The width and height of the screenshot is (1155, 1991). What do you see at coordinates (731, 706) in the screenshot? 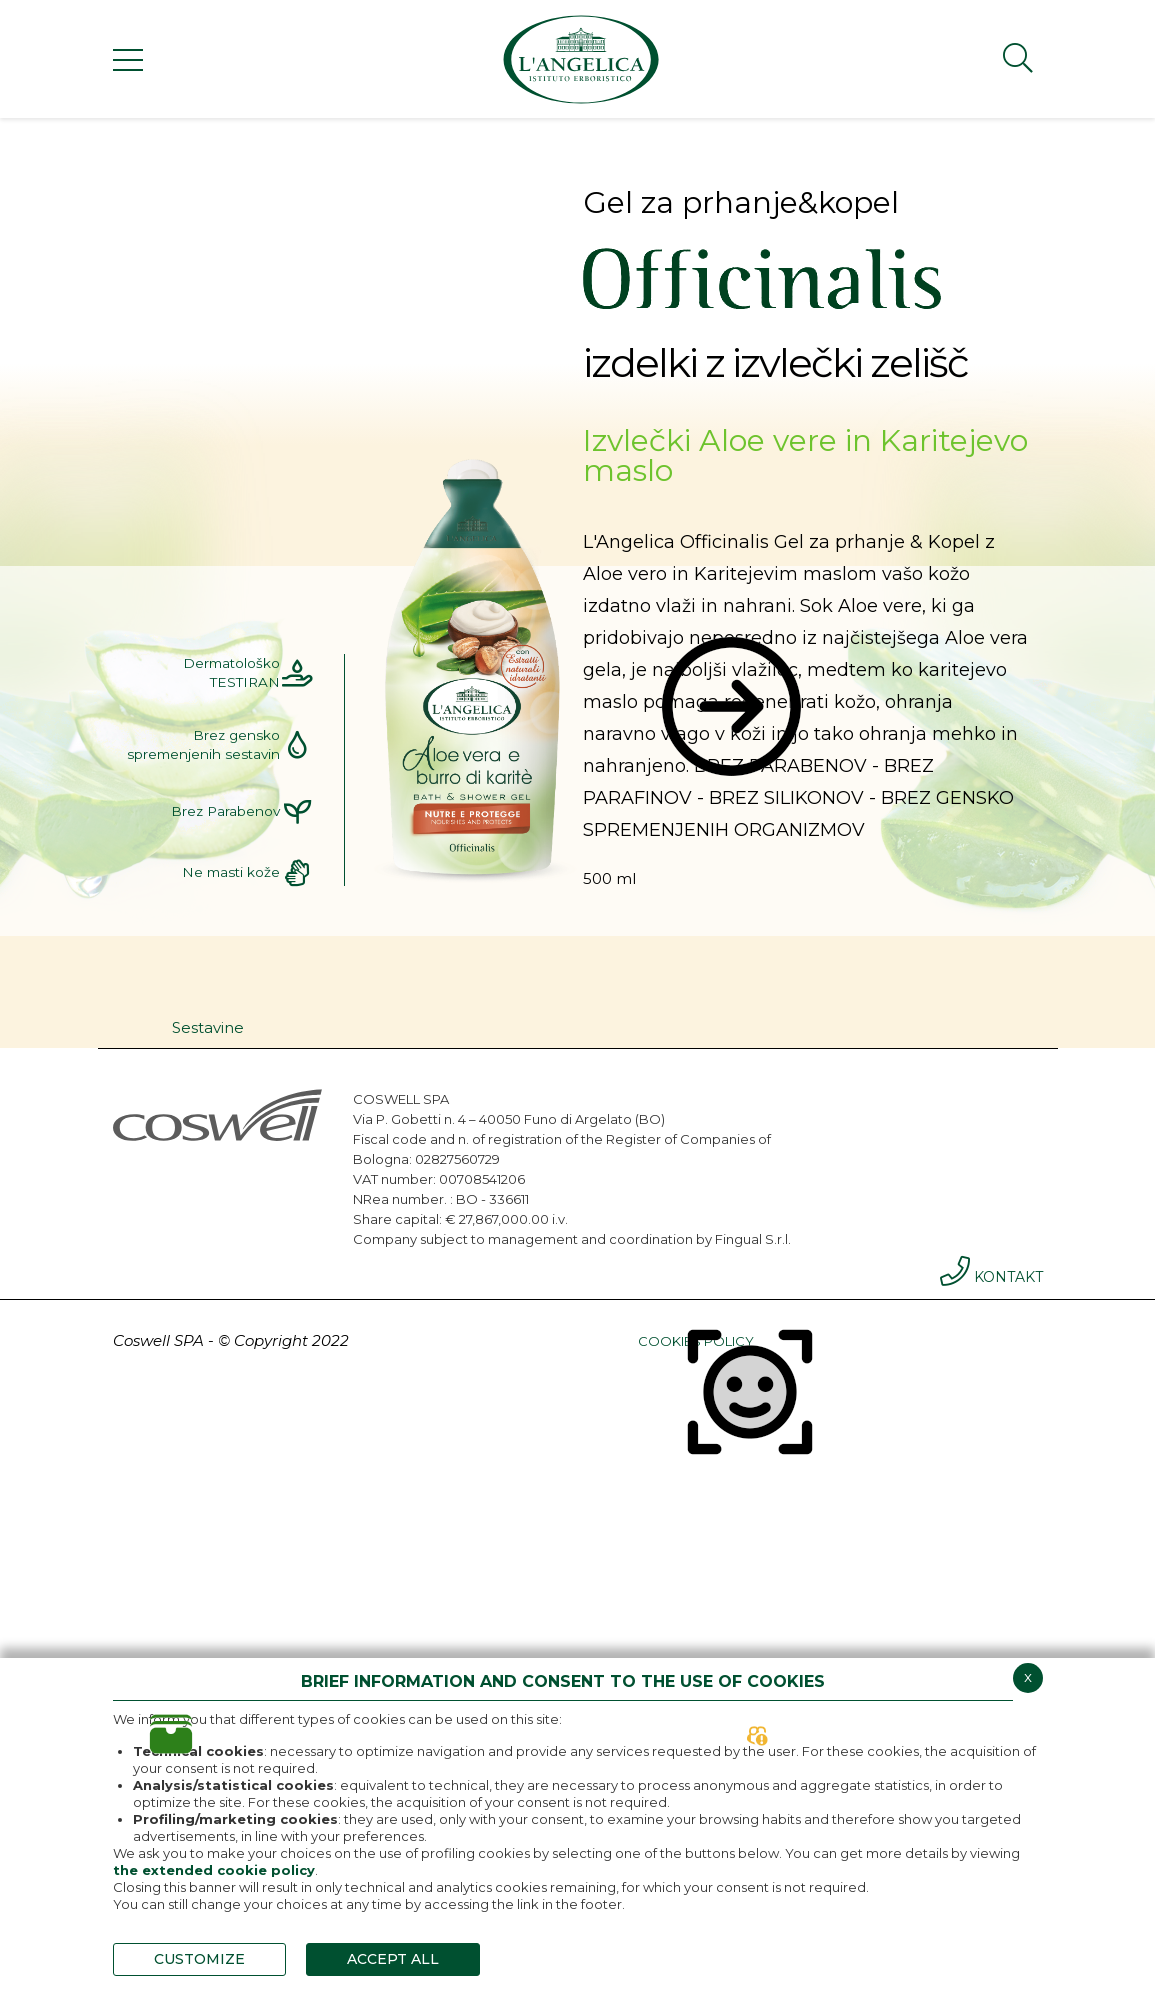
I see `proceed to the next step` at bounding box center [731, 706].